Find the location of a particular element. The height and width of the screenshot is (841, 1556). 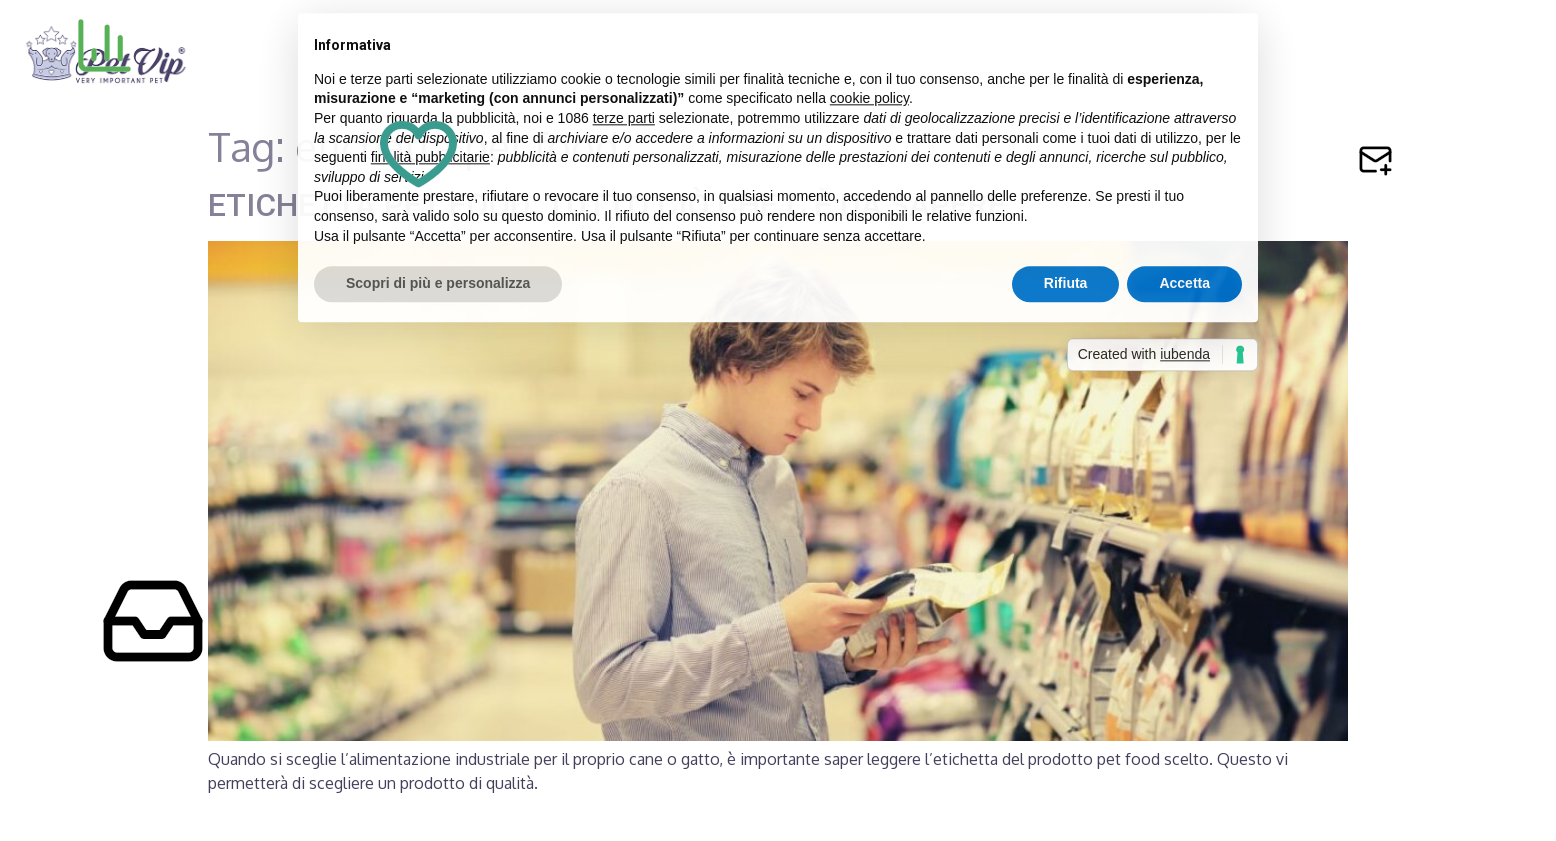

view your inbox is located at coordinates (153, 621).